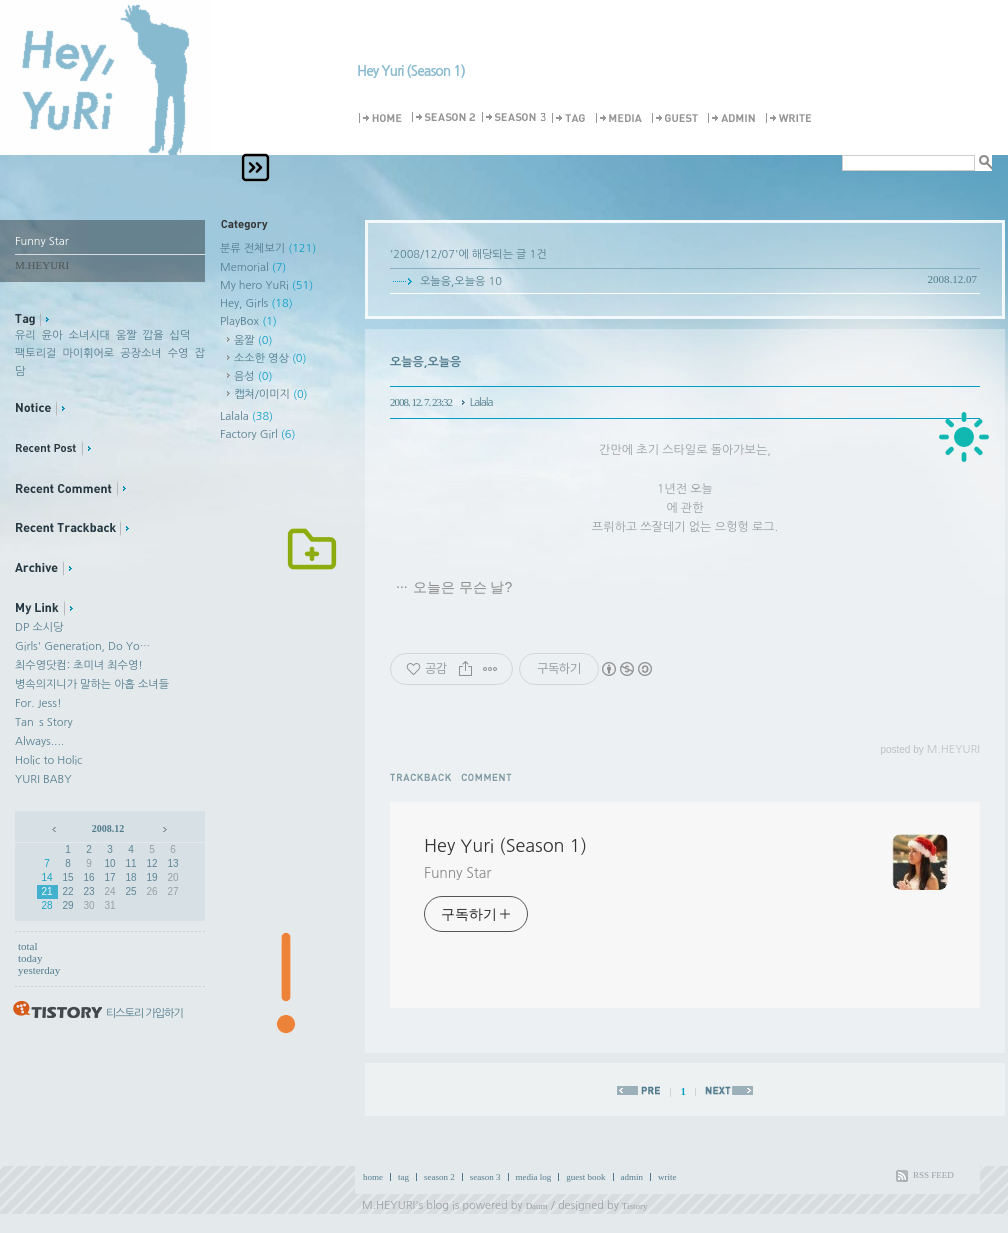  Describe the element at coordinates (964, 437) in the screenshot. I see `switch to light mode` at that location.